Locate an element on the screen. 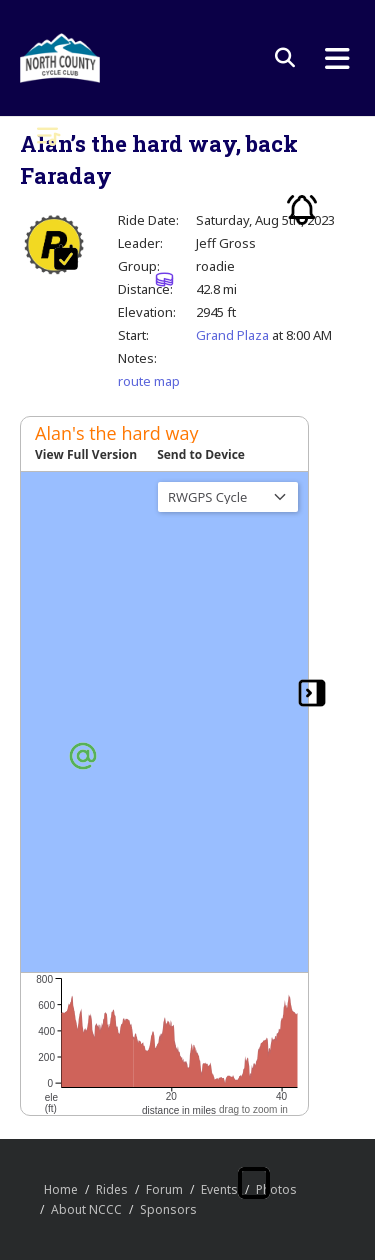  stop media playback is located at coordinates (254, 1183).